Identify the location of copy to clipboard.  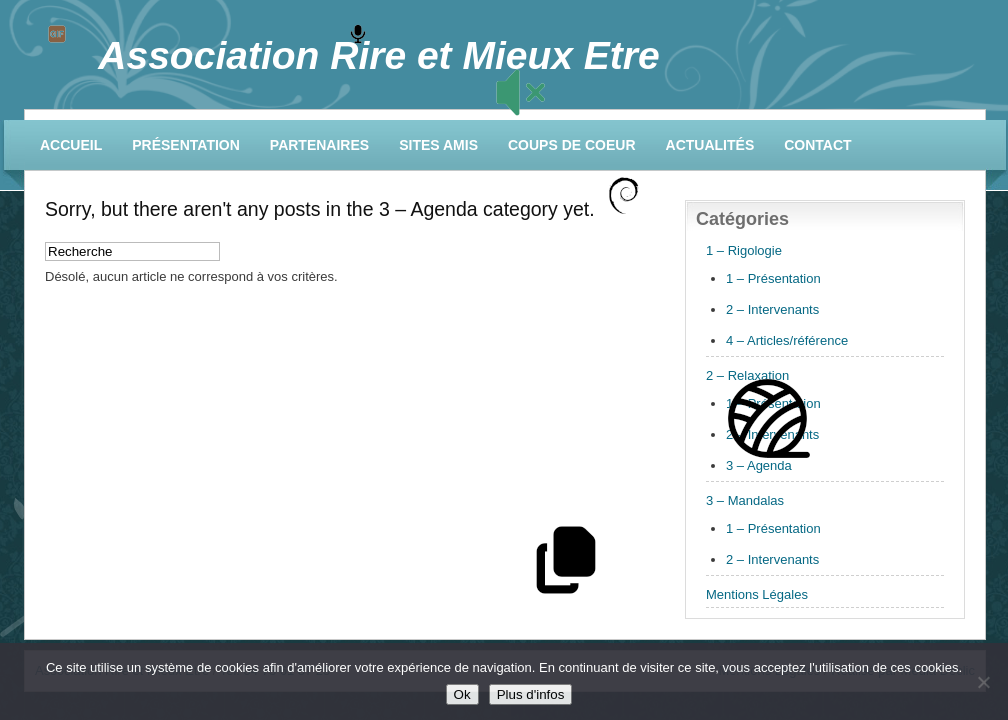
(566, 560).